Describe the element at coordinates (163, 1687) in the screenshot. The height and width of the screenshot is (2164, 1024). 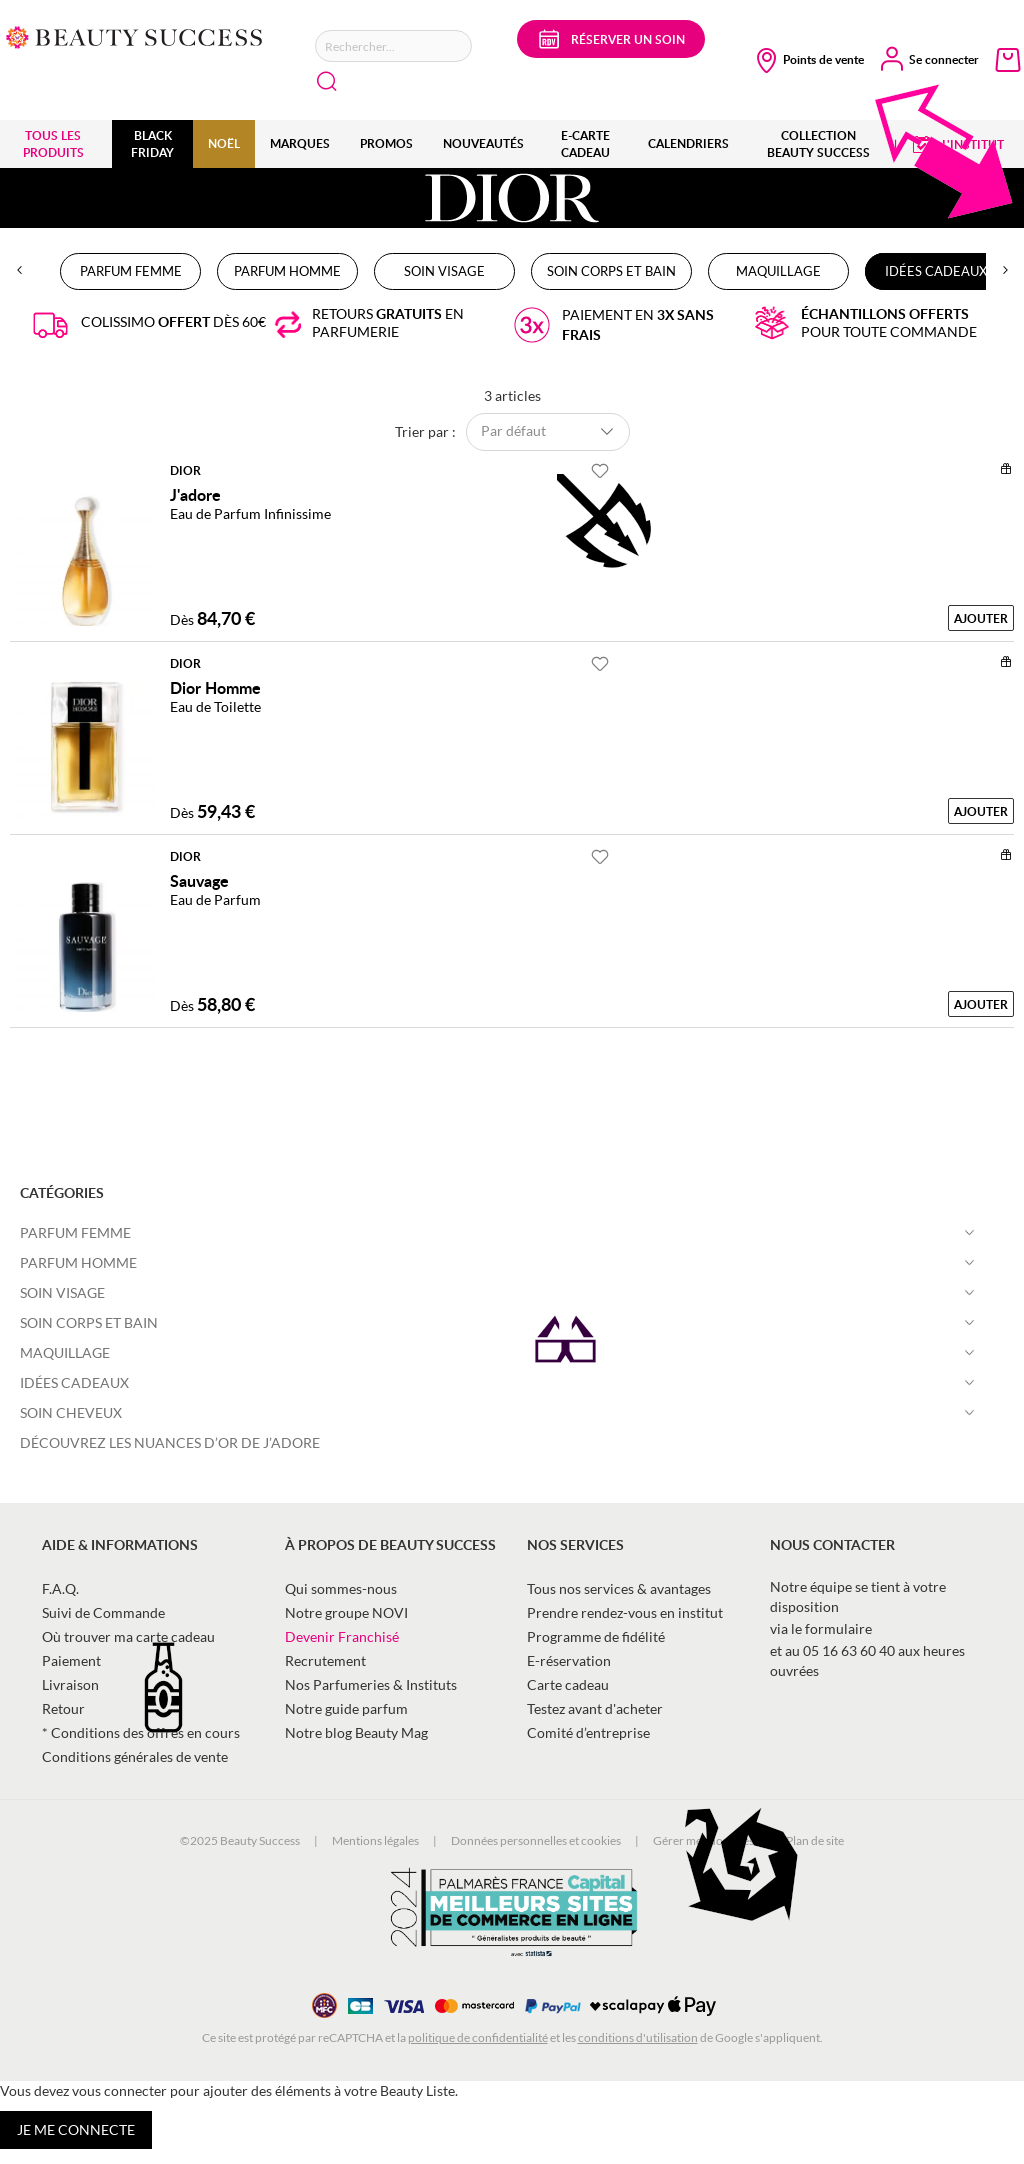
I see `browse beer or beverage options` at that location.